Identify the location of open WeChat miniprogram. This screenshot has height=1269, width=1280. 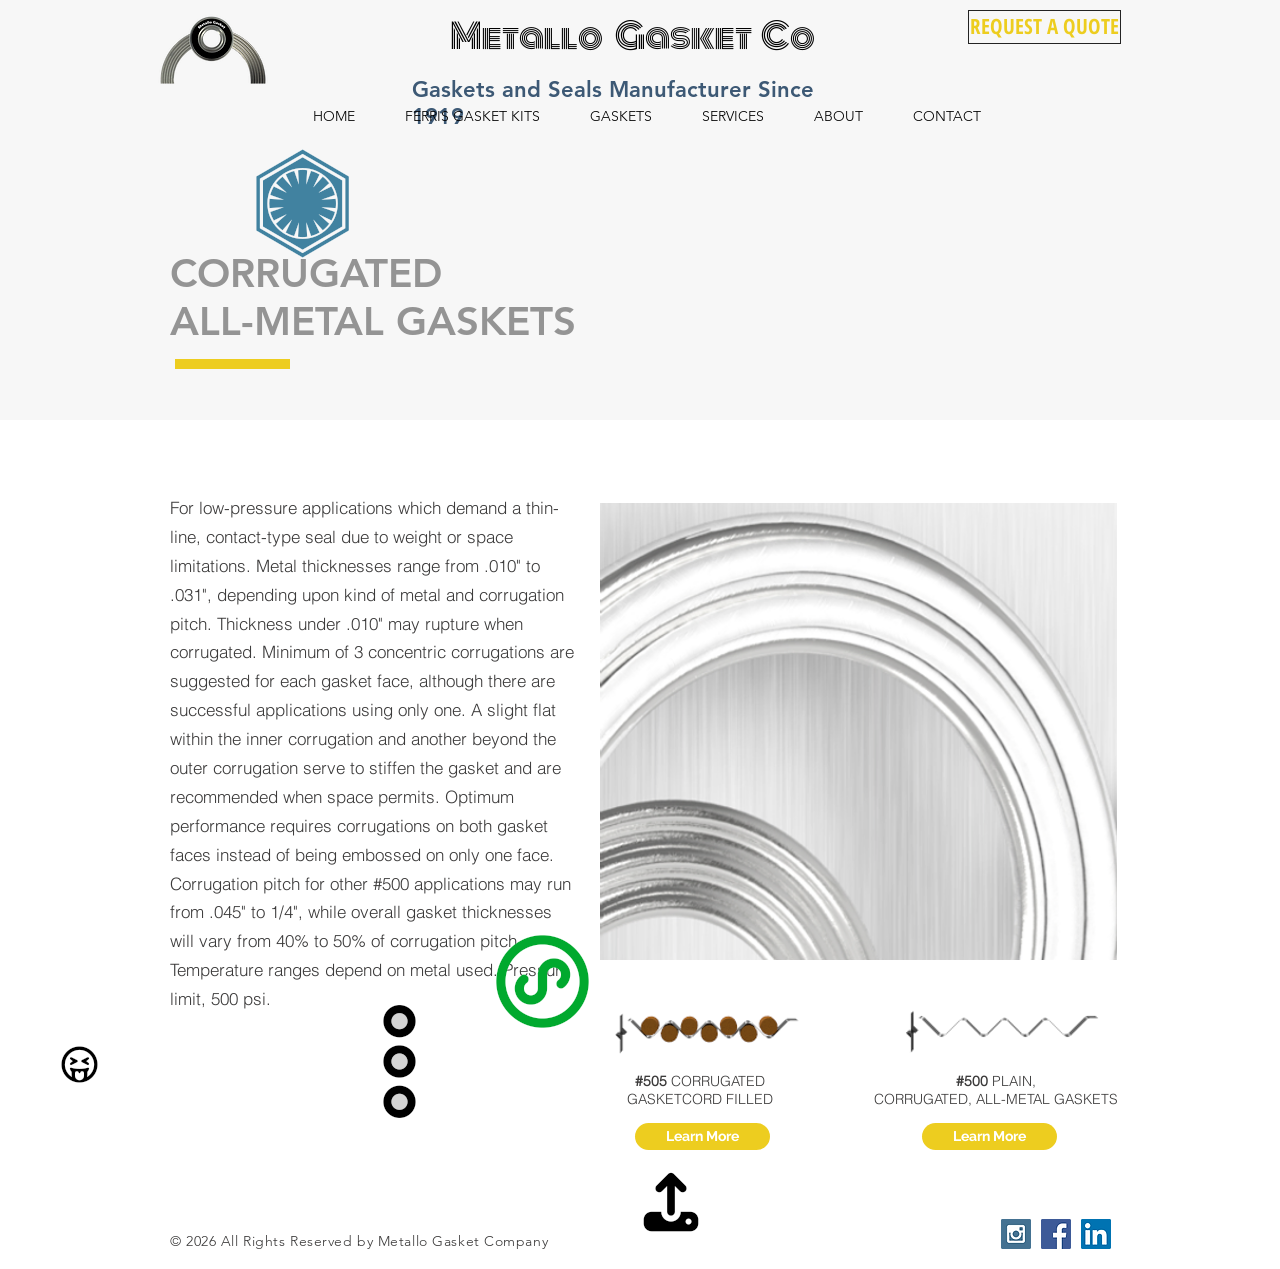
(542, 981).